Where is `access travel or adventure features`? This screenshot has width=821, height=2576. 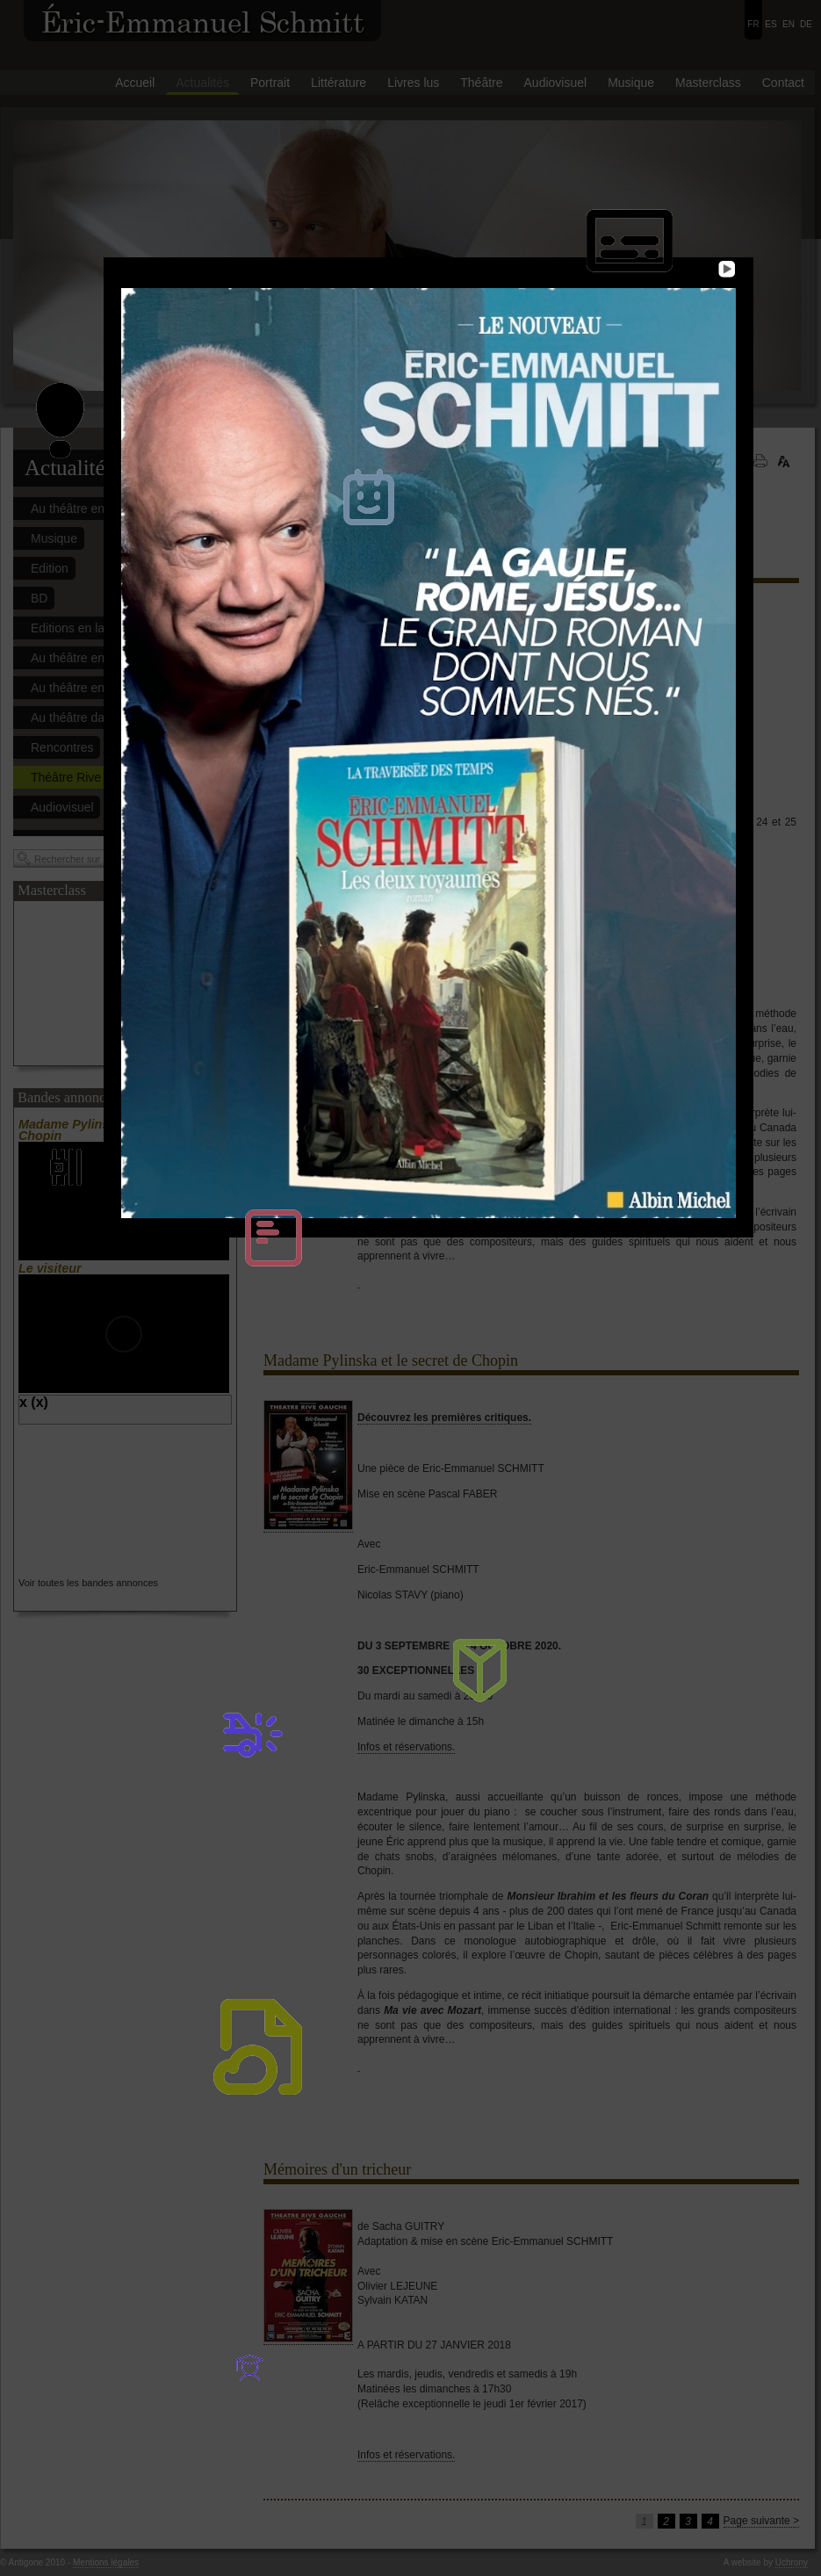 access travel or adventure features is located at coordinates (60, 420).